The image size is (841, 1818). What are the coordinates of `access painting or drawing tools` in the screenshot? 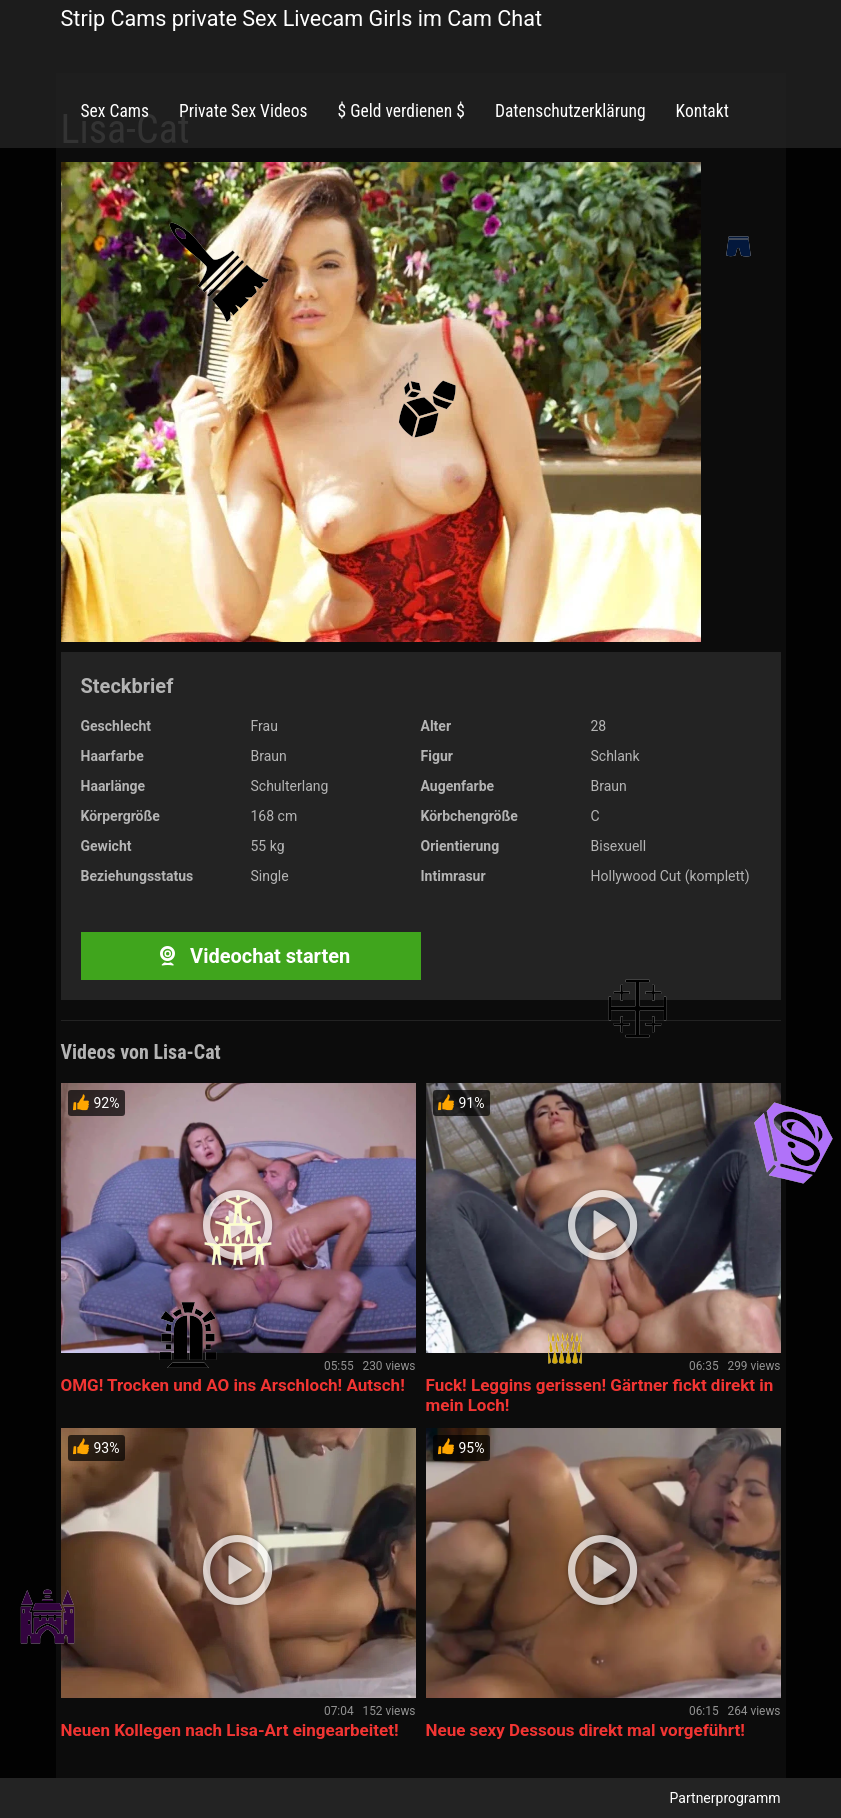 It's located at (219, 272).